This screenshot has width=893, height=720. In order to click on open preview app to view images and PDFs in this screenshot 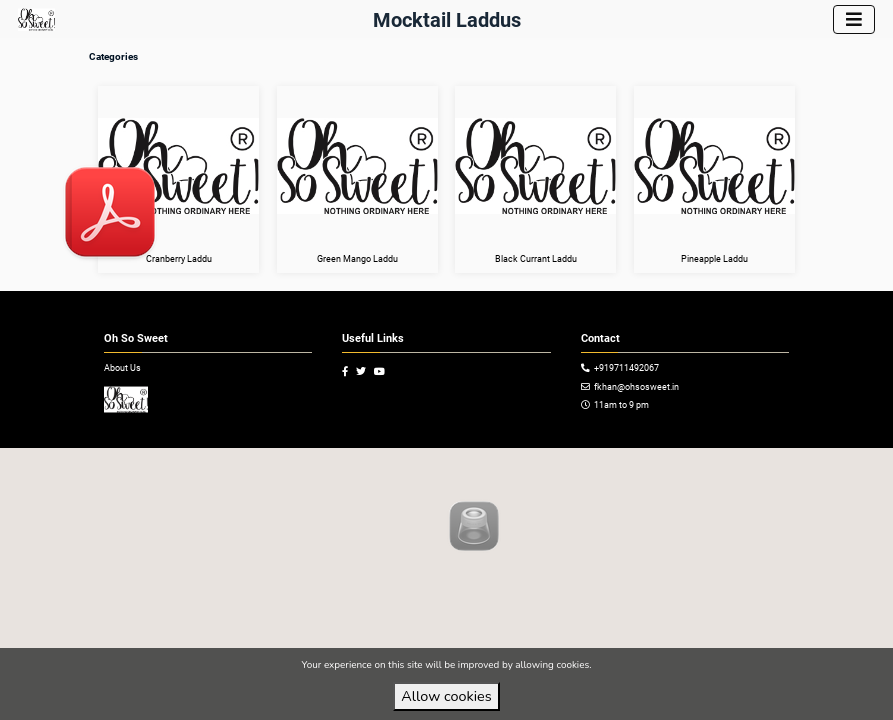, I will do `click(474, 526)`.